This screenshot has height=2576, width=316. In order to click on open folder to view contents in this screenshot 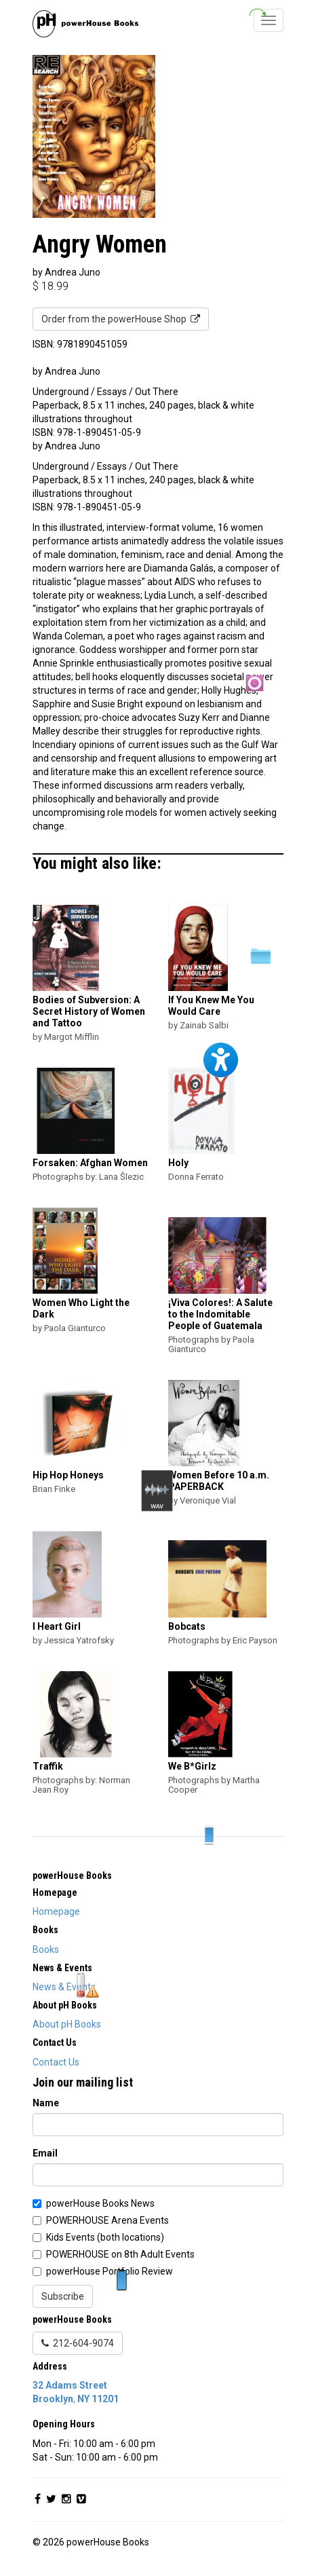, I will do `click(260, 956)`.